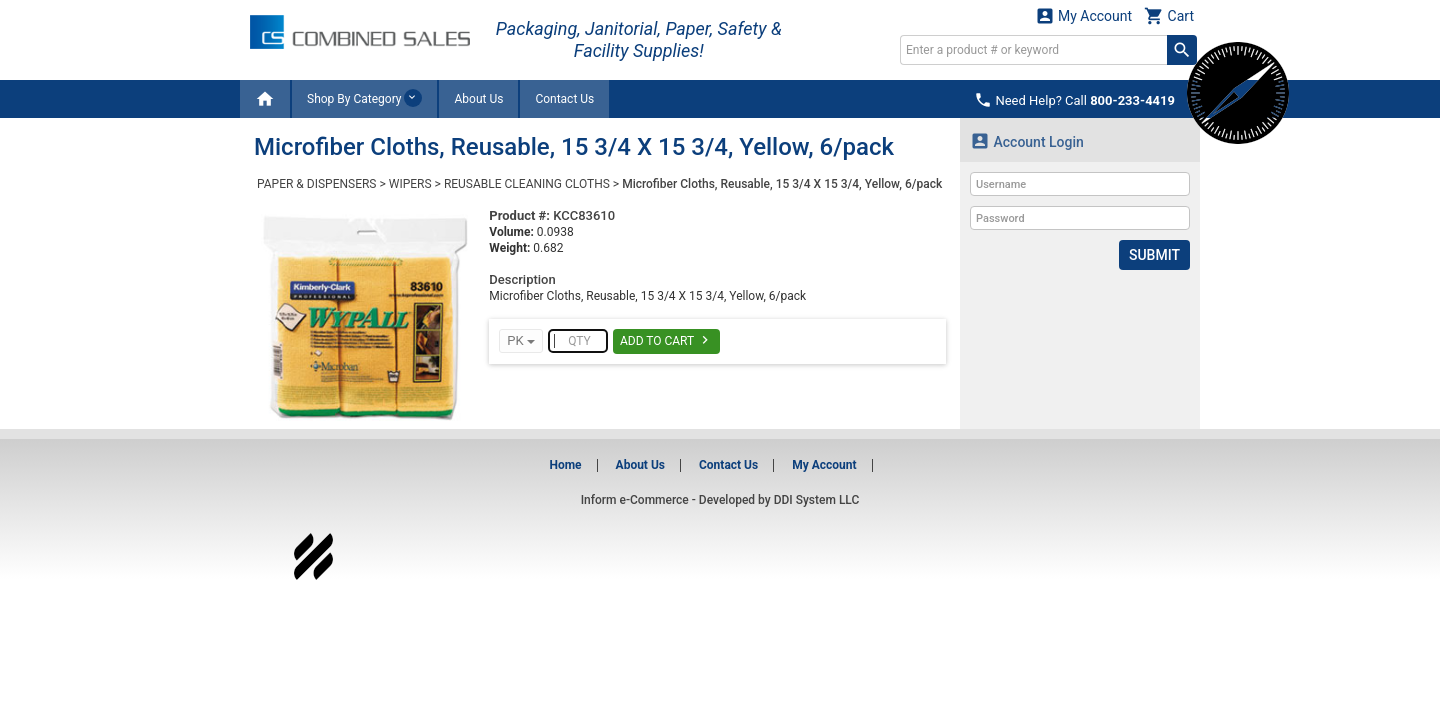  I want to click on Help Scout logo, so click(313, 556).